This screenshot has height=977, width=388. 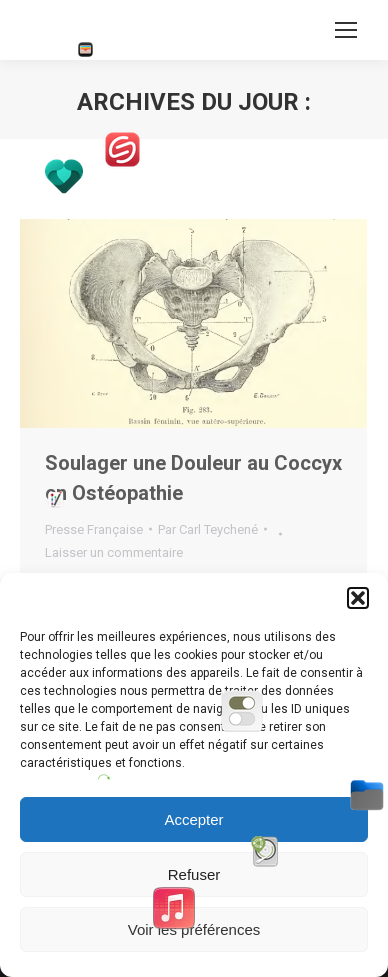 What do you see at coordinates (174, 908) in the screenshot?
I see `open the gnome music app` at bounding box center [174, 908].